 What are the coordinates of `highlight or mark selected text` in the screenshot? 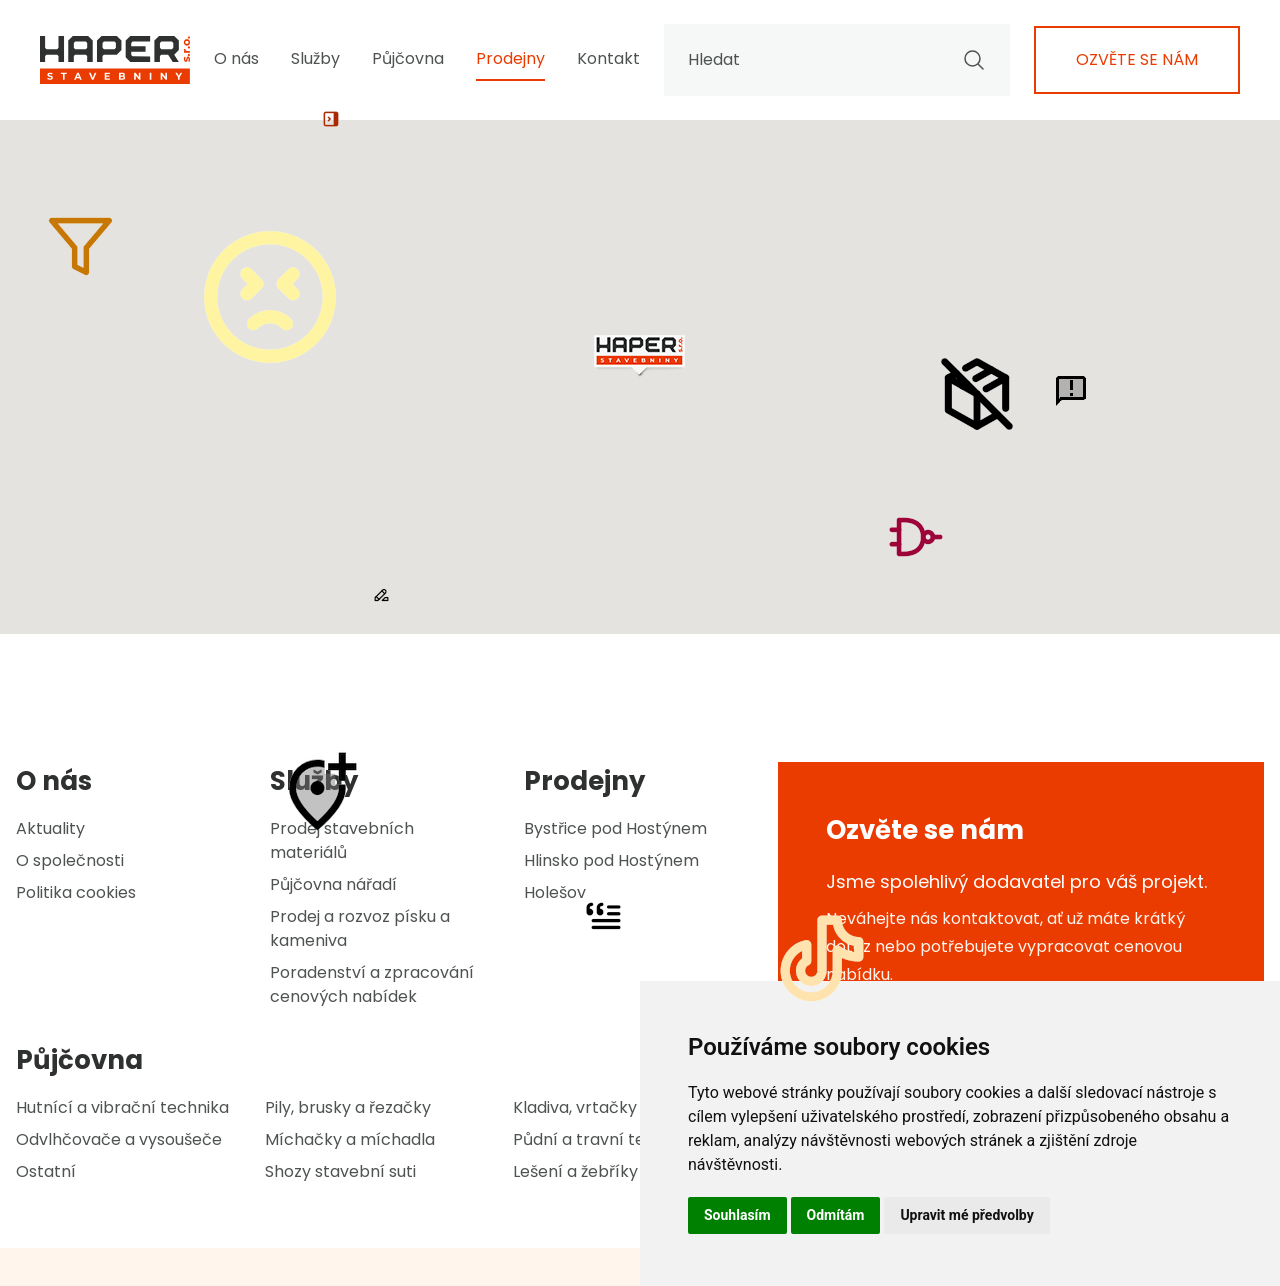 It's located at (381, 595).